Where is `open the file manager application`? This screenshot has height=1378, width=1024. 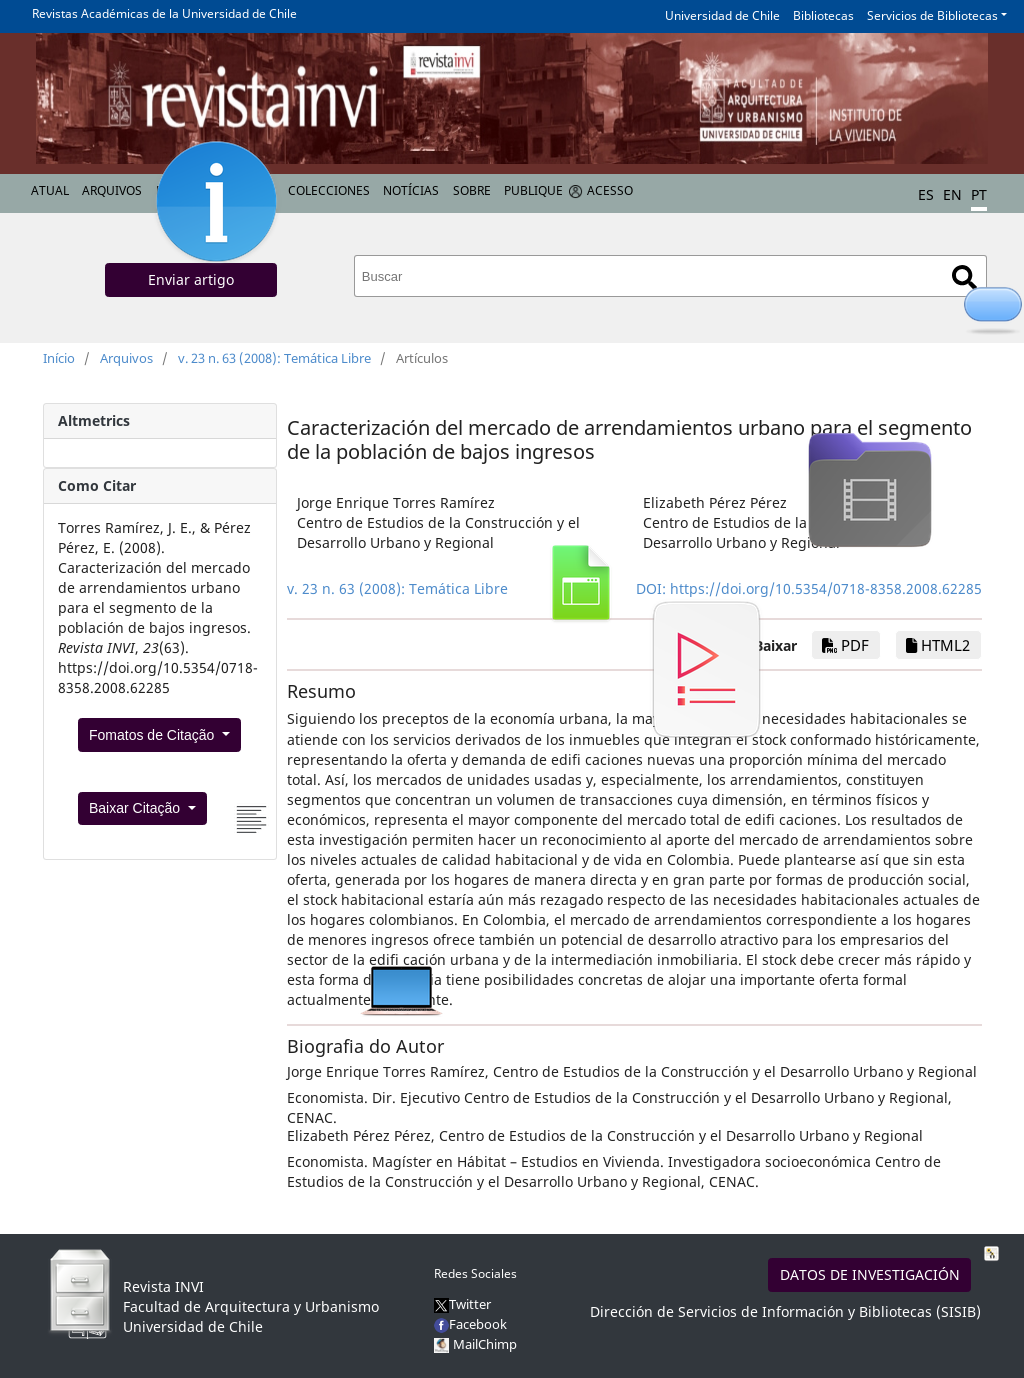
open the file manager application is located at coordinates (80, 1293).